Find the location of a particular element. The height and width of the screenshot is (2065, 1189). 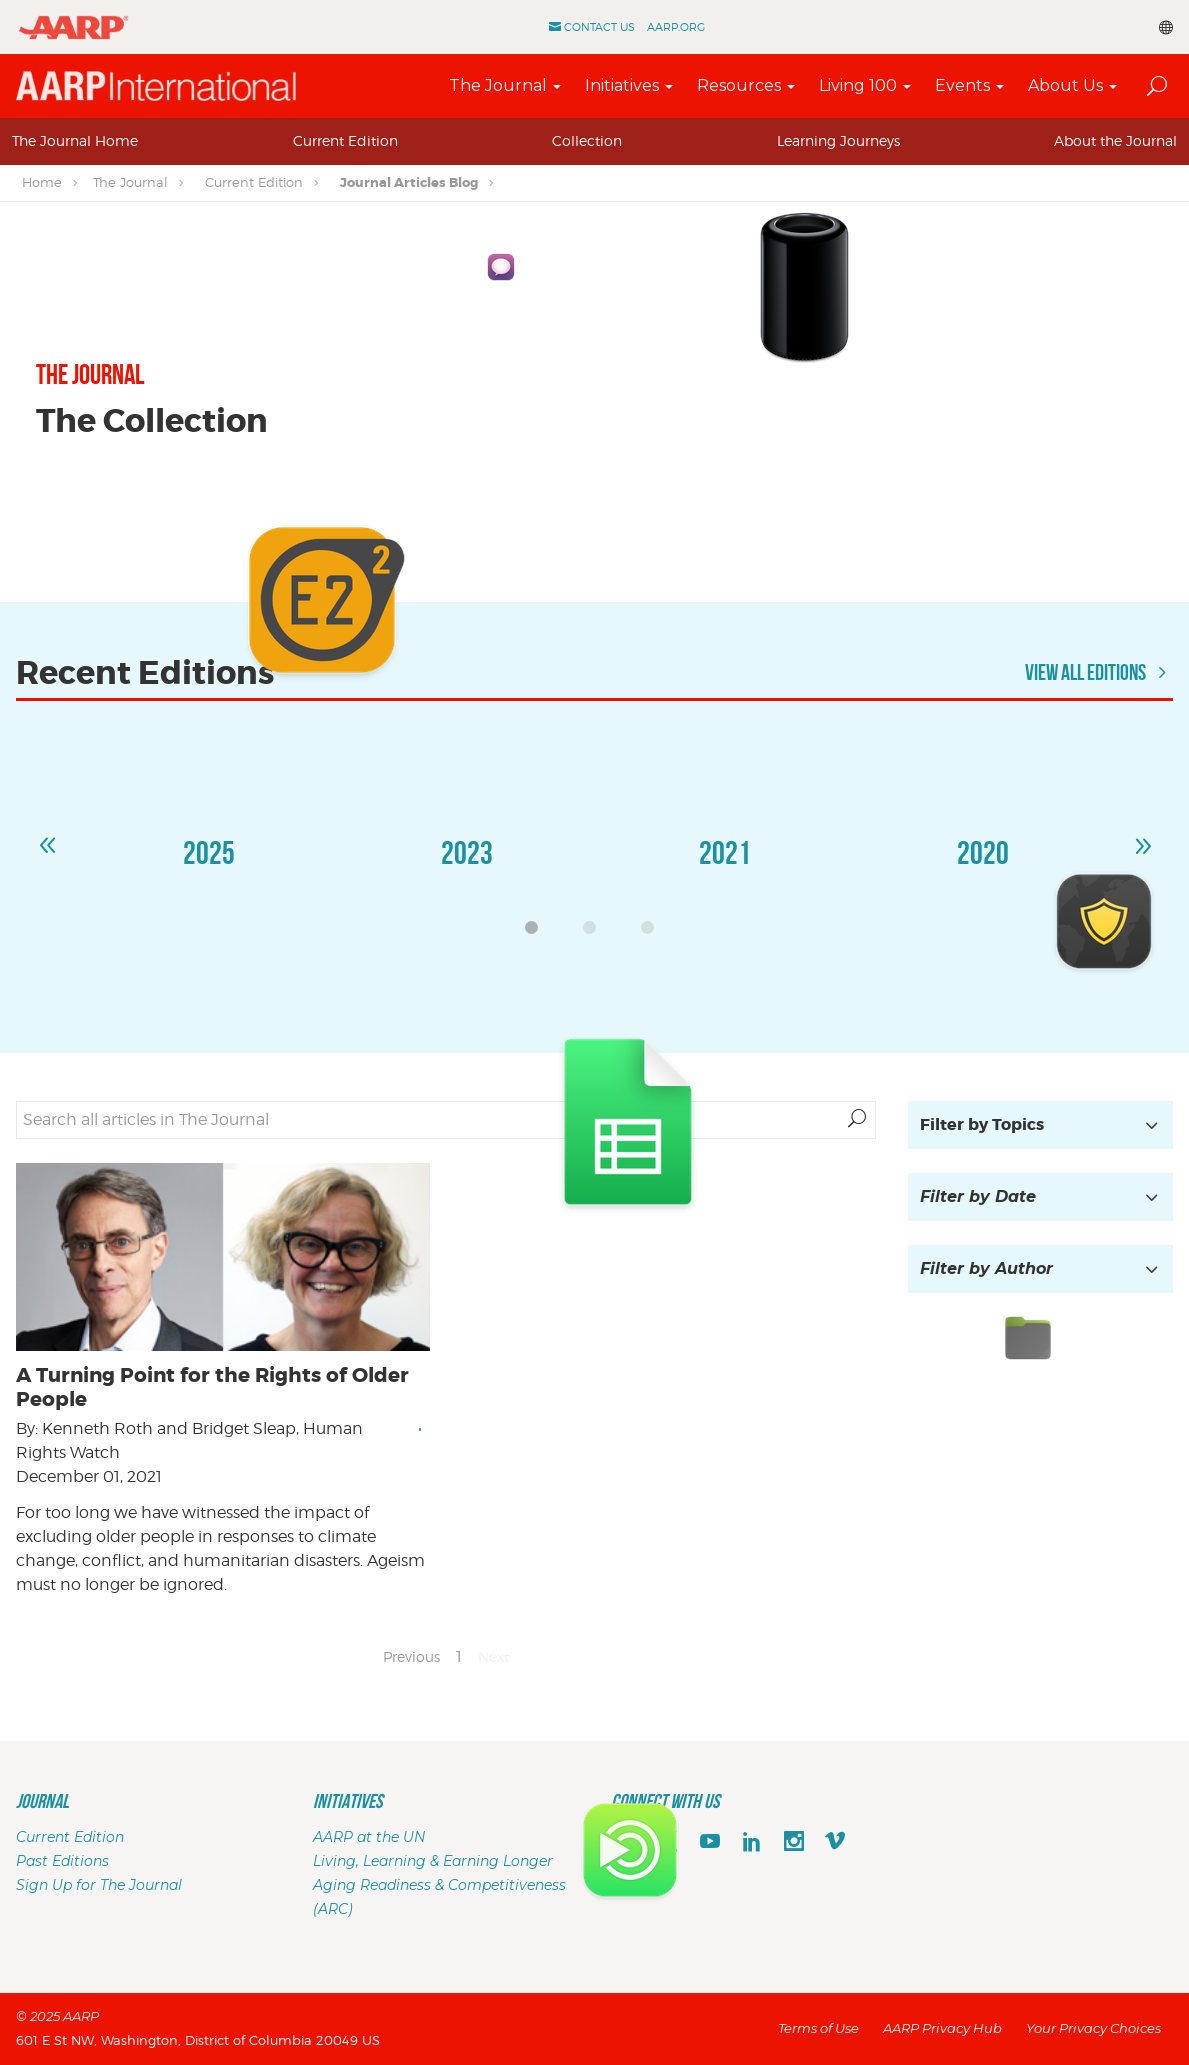

open file folder is located at coordinates (1028, 1338).